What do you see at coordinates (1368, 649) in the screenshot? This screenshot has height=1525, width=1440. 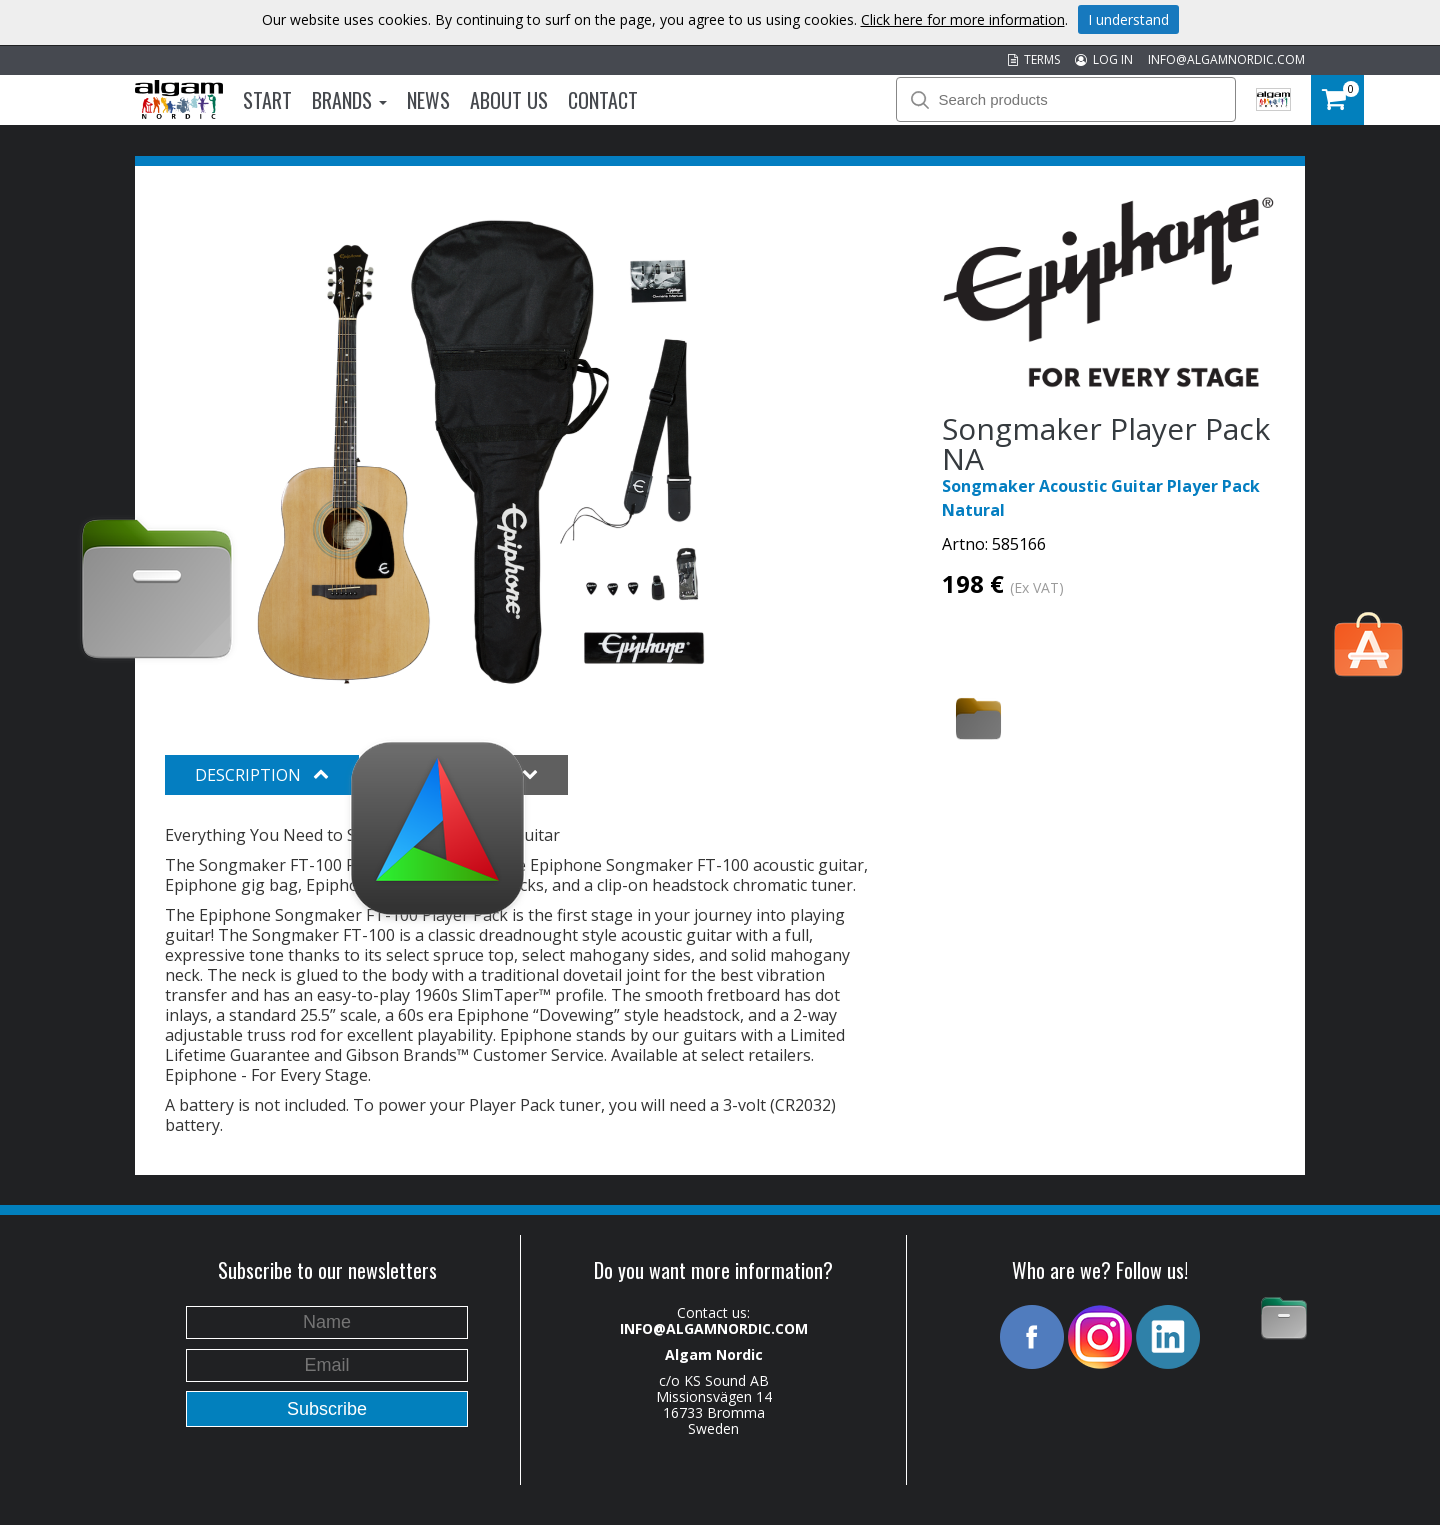 I see `open the software store to browse and install applications` at bounding box center [1368, 649].